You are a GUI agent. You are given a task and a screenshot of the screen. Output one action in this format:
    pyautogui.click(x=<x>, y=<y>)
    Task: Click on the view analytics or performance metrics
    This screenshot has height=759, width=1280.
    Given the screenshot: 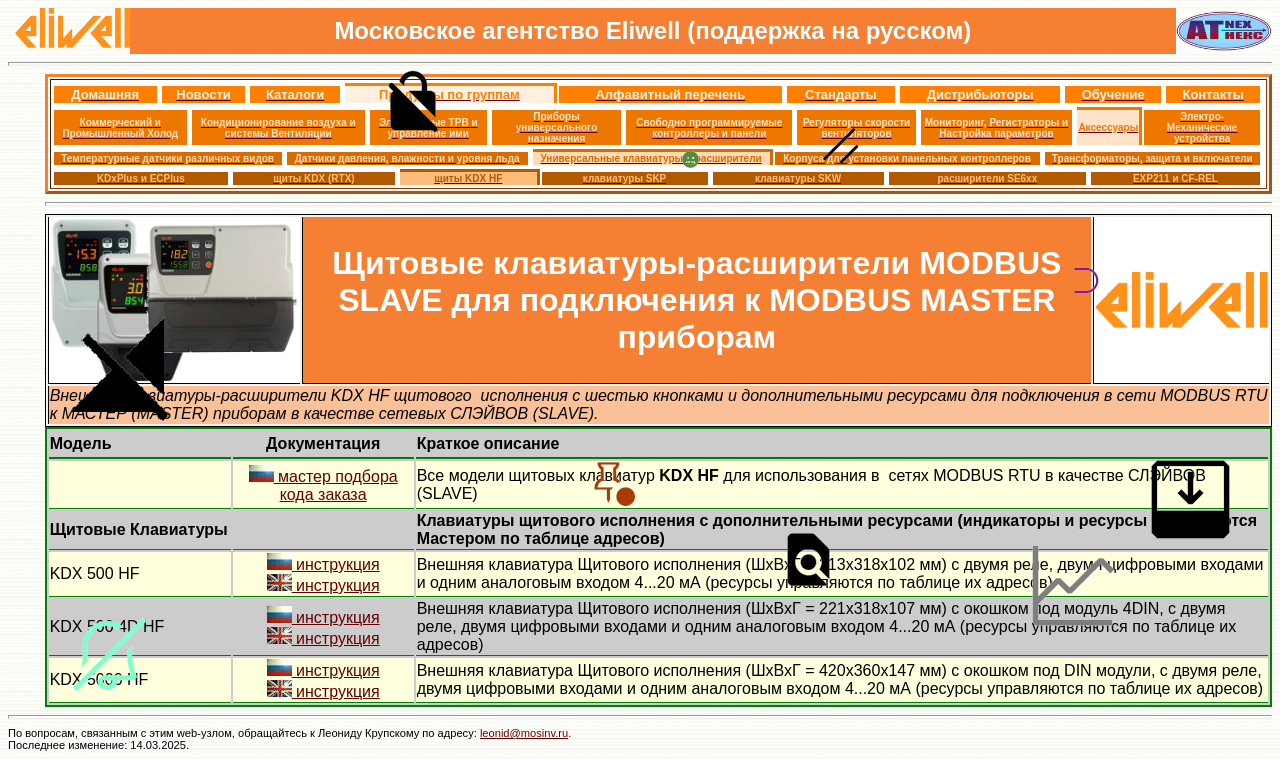 What is the action you would take?
    pyautogui.click(x=1072, y=591)
    